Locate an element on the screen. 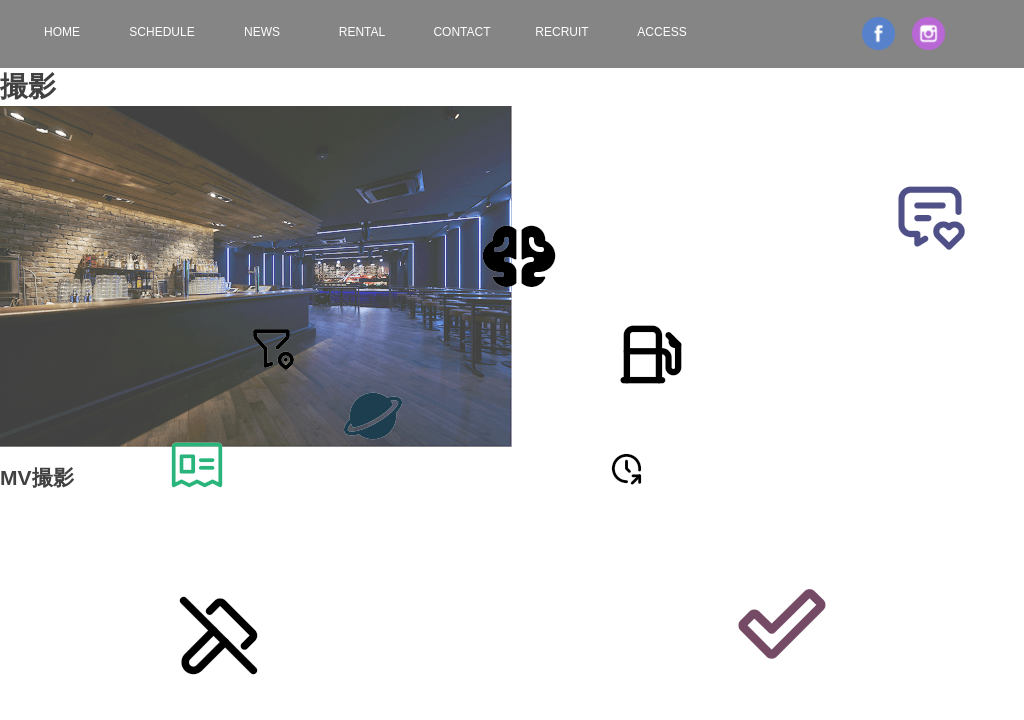 The image size is (1024, 720). indicates build or construction tools are unavailable is located at coordinates (218, 635).